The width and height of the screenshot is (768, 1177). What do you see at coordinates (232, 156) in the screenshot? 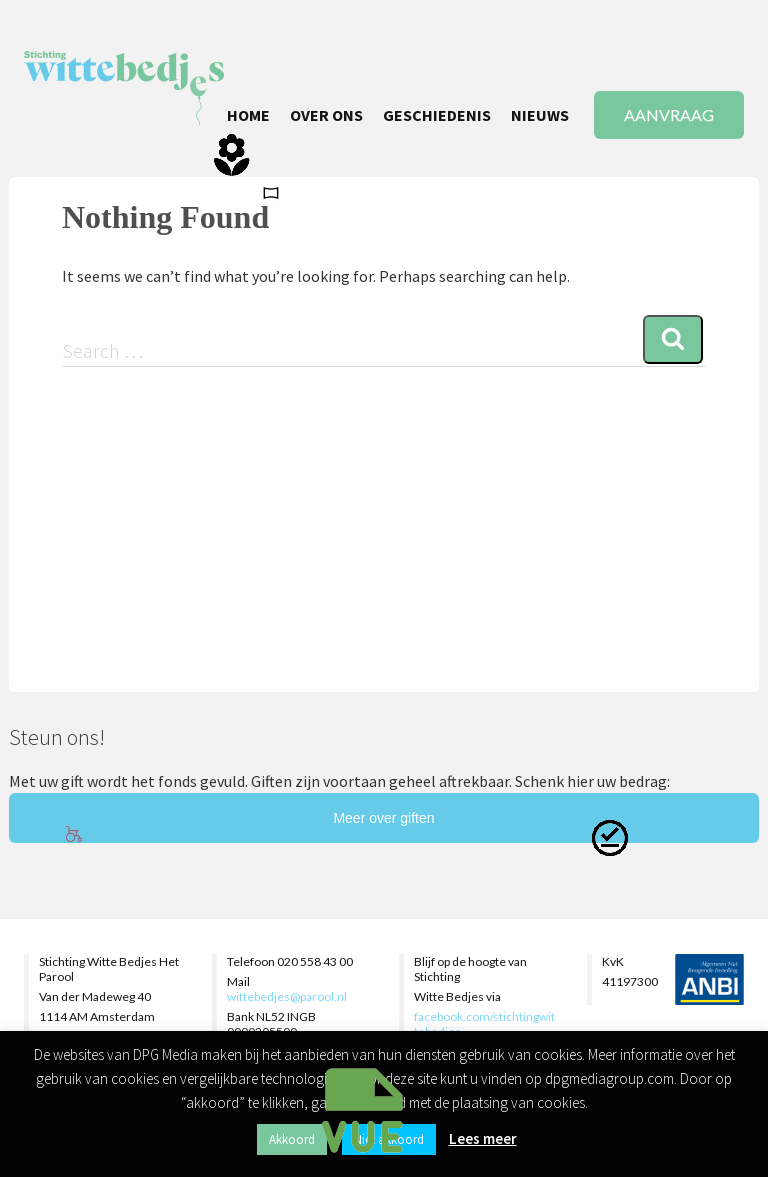
I see `find nearby florists or flower shops` at bounding box center [232, 156].